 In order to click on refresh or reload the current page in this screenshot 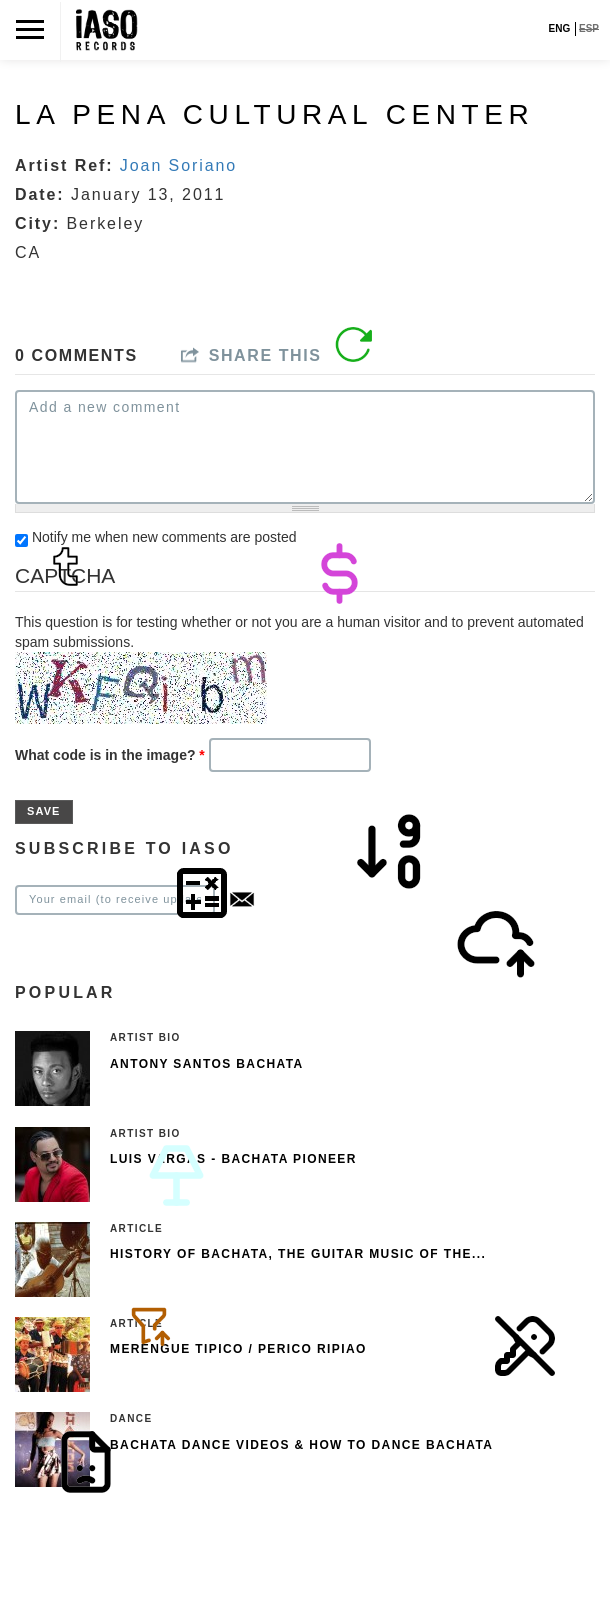, I will do `click(354, 344)`.